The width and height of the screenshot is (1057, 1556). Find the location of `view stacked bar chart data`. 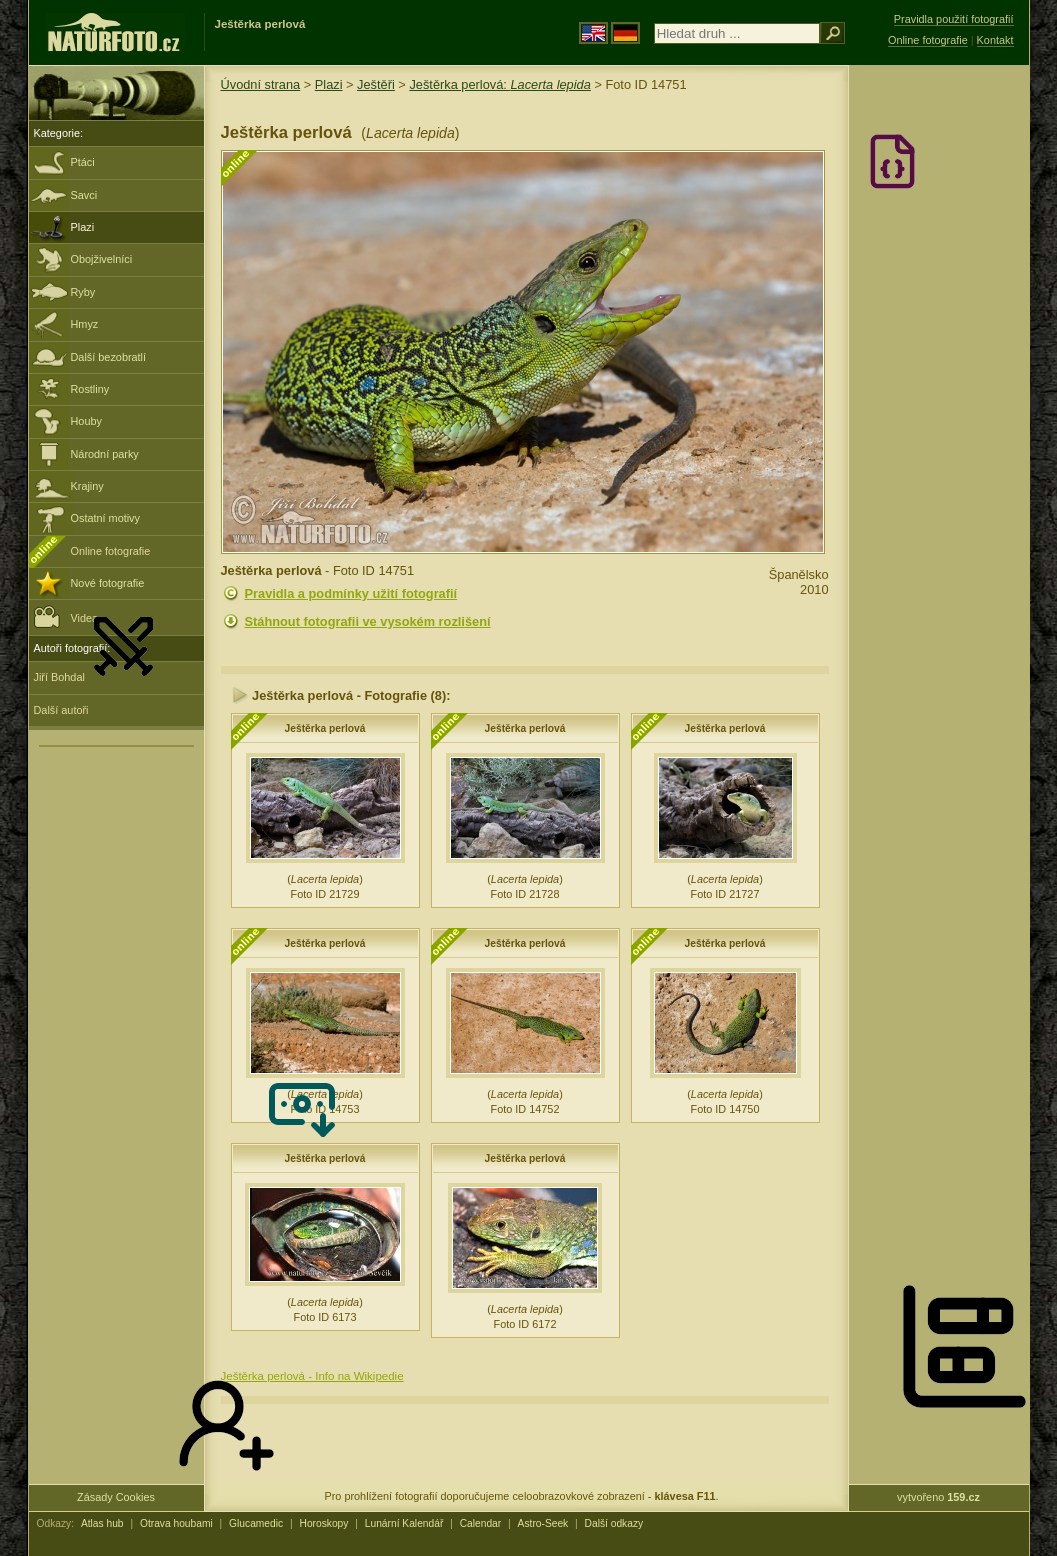

view stacked bar chart data is located at coordinates (964, 1346).